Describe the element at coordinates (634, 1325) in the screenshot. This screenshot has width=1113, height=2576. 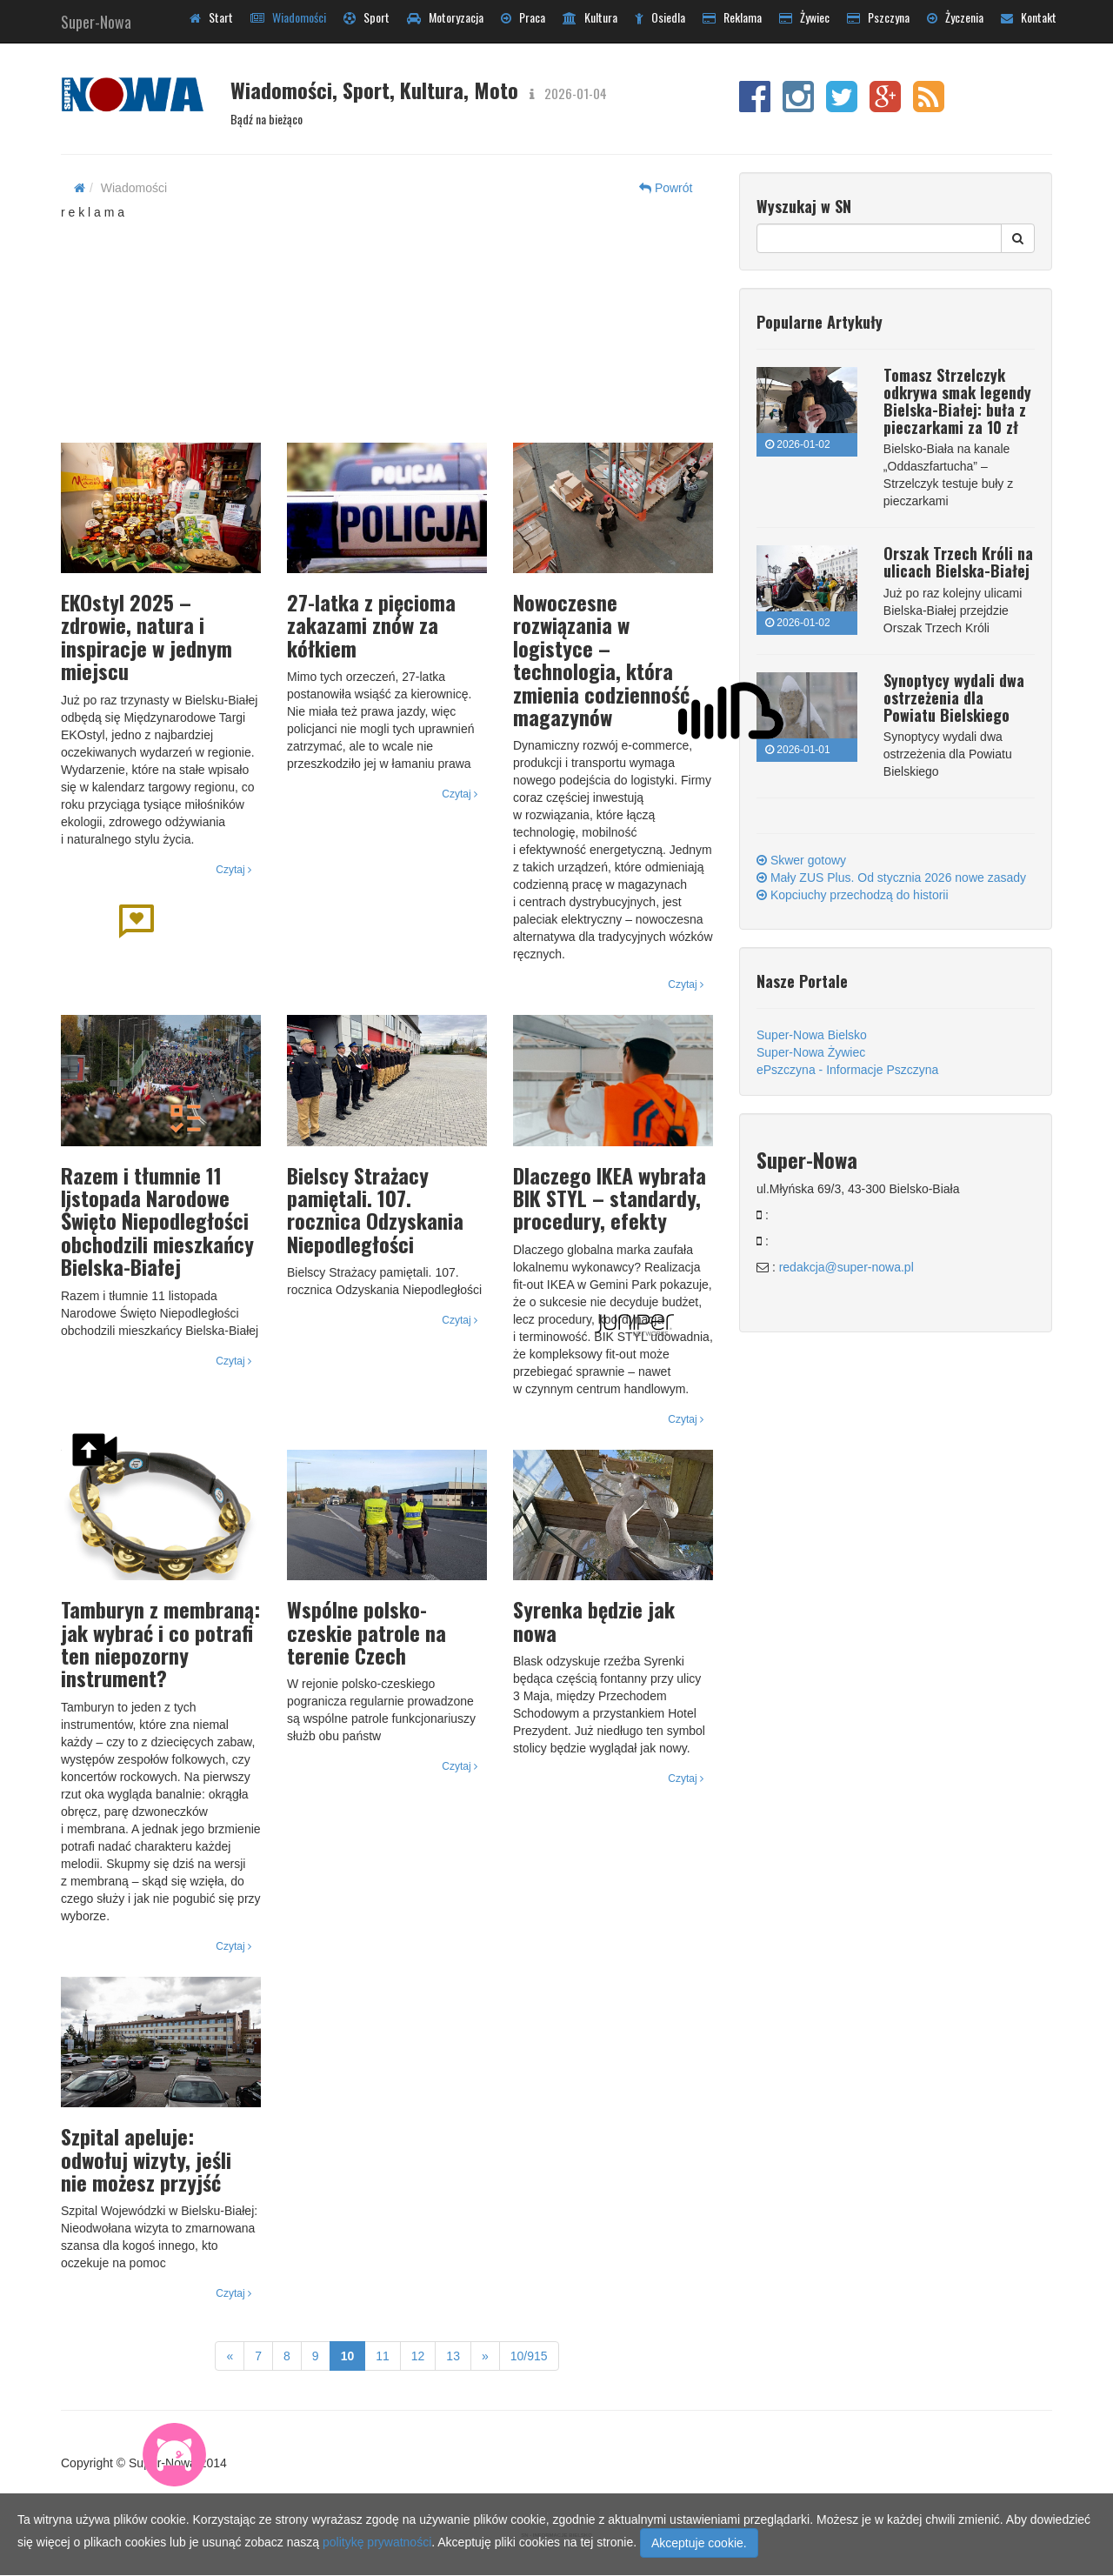
I see `juniper networks company logo` at that location.